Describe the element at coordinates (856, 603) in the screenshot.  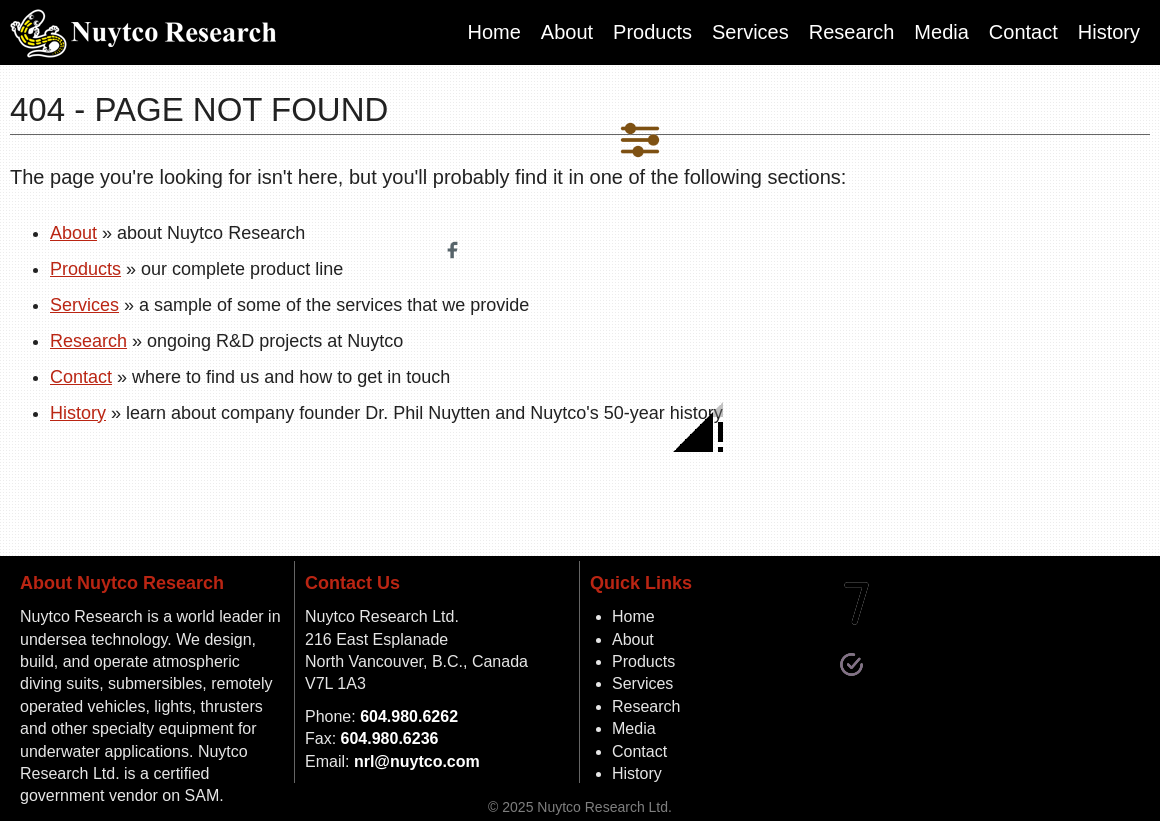
I see `indicates the number seven in a list or ranking` at that location.